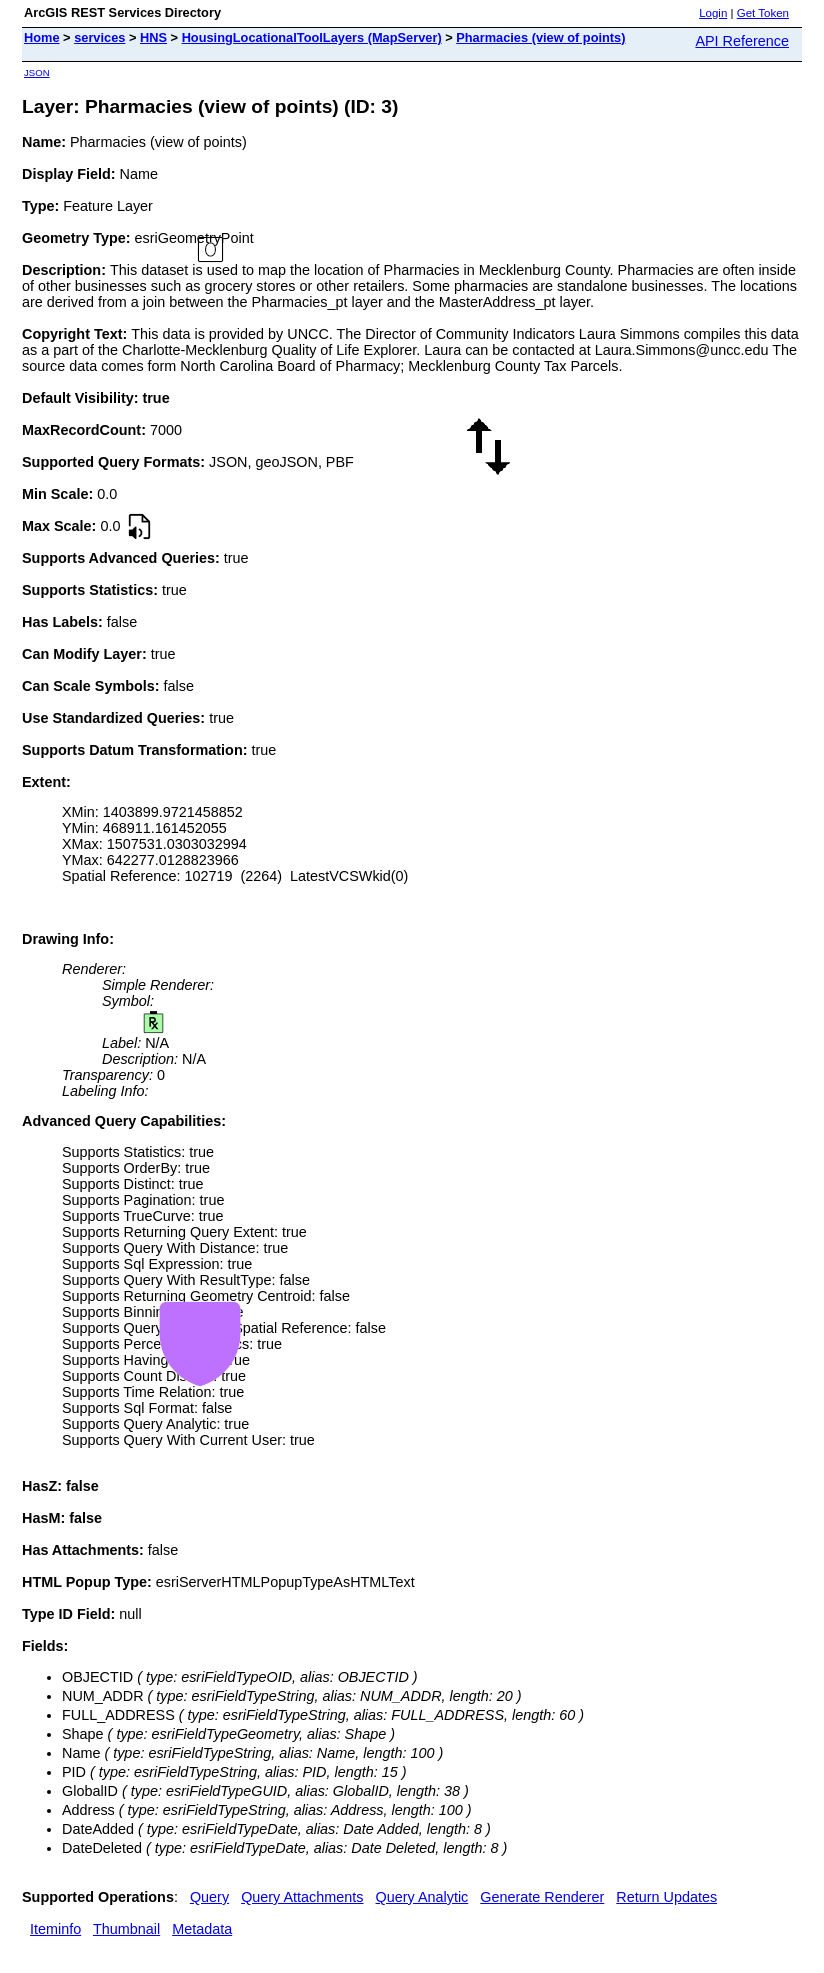  Describe the element at coordinates (488, 446) in the screenshot. I see `import or export data` at that location.